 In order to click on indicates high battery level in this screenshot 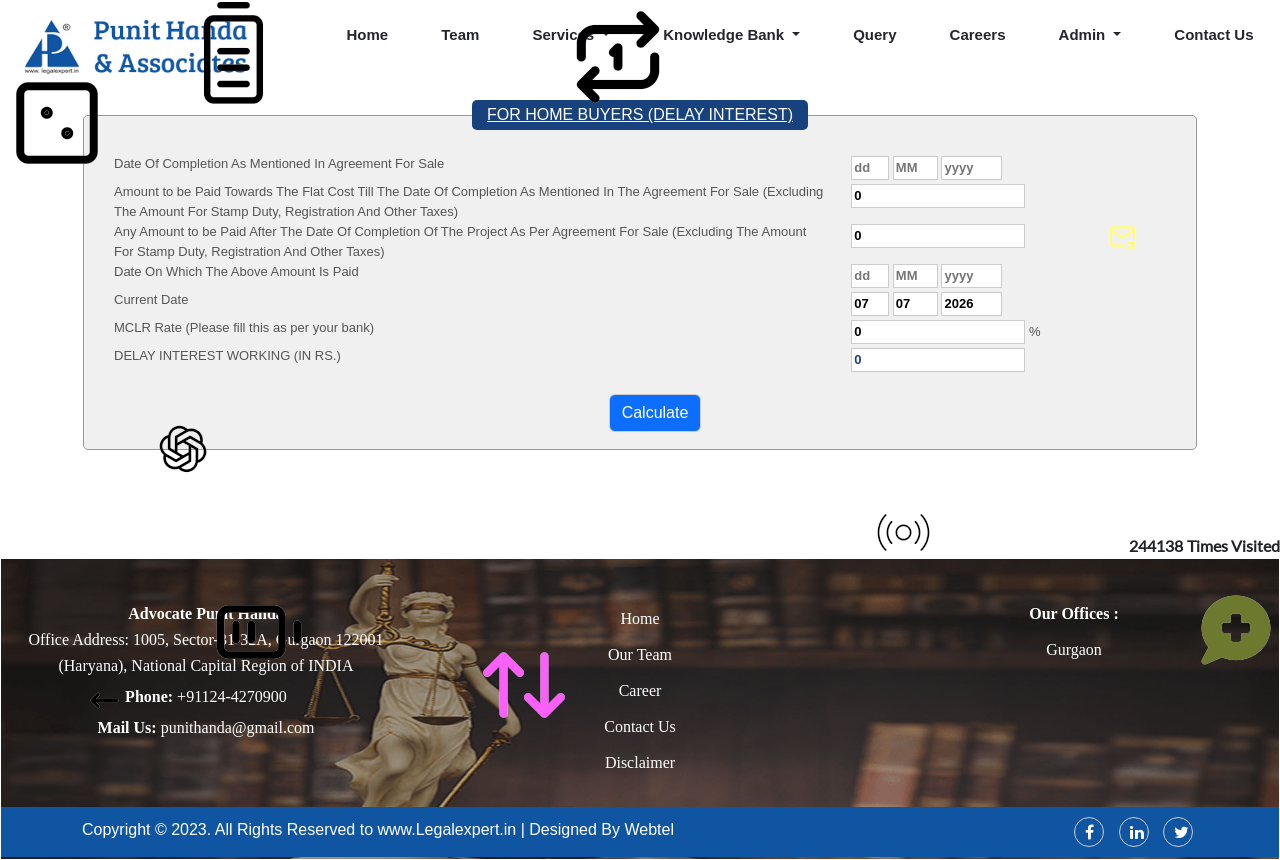, I will do `click(233, 54)`.